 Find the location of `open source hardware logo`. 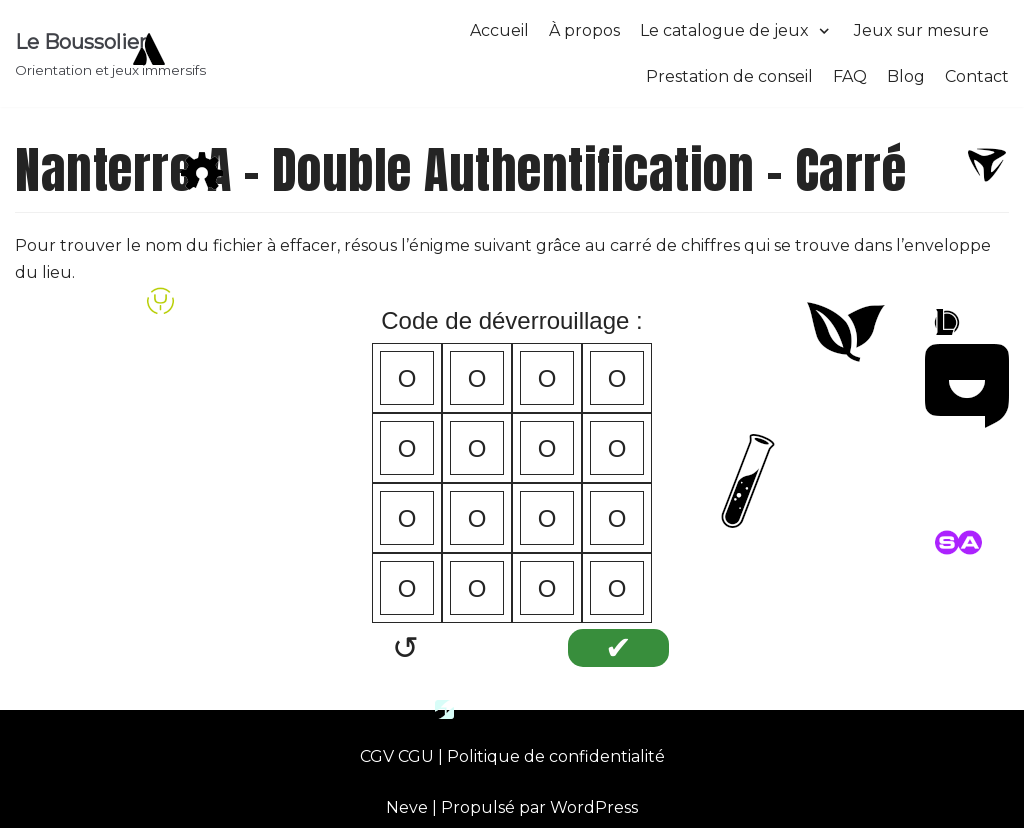

open source hardware logo is located at coordinates (202, 171).